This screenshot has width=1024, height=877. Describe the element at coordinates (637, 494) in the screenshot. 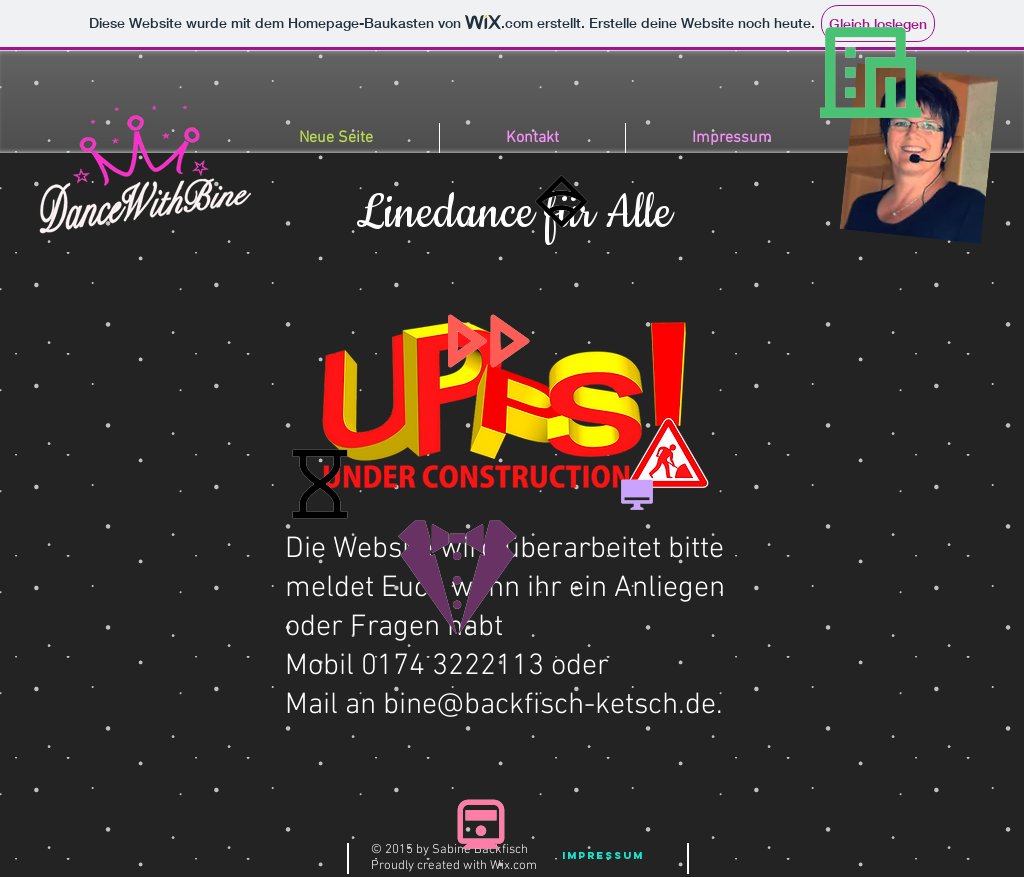

I see `mac desktop computer or imac device` at that location.